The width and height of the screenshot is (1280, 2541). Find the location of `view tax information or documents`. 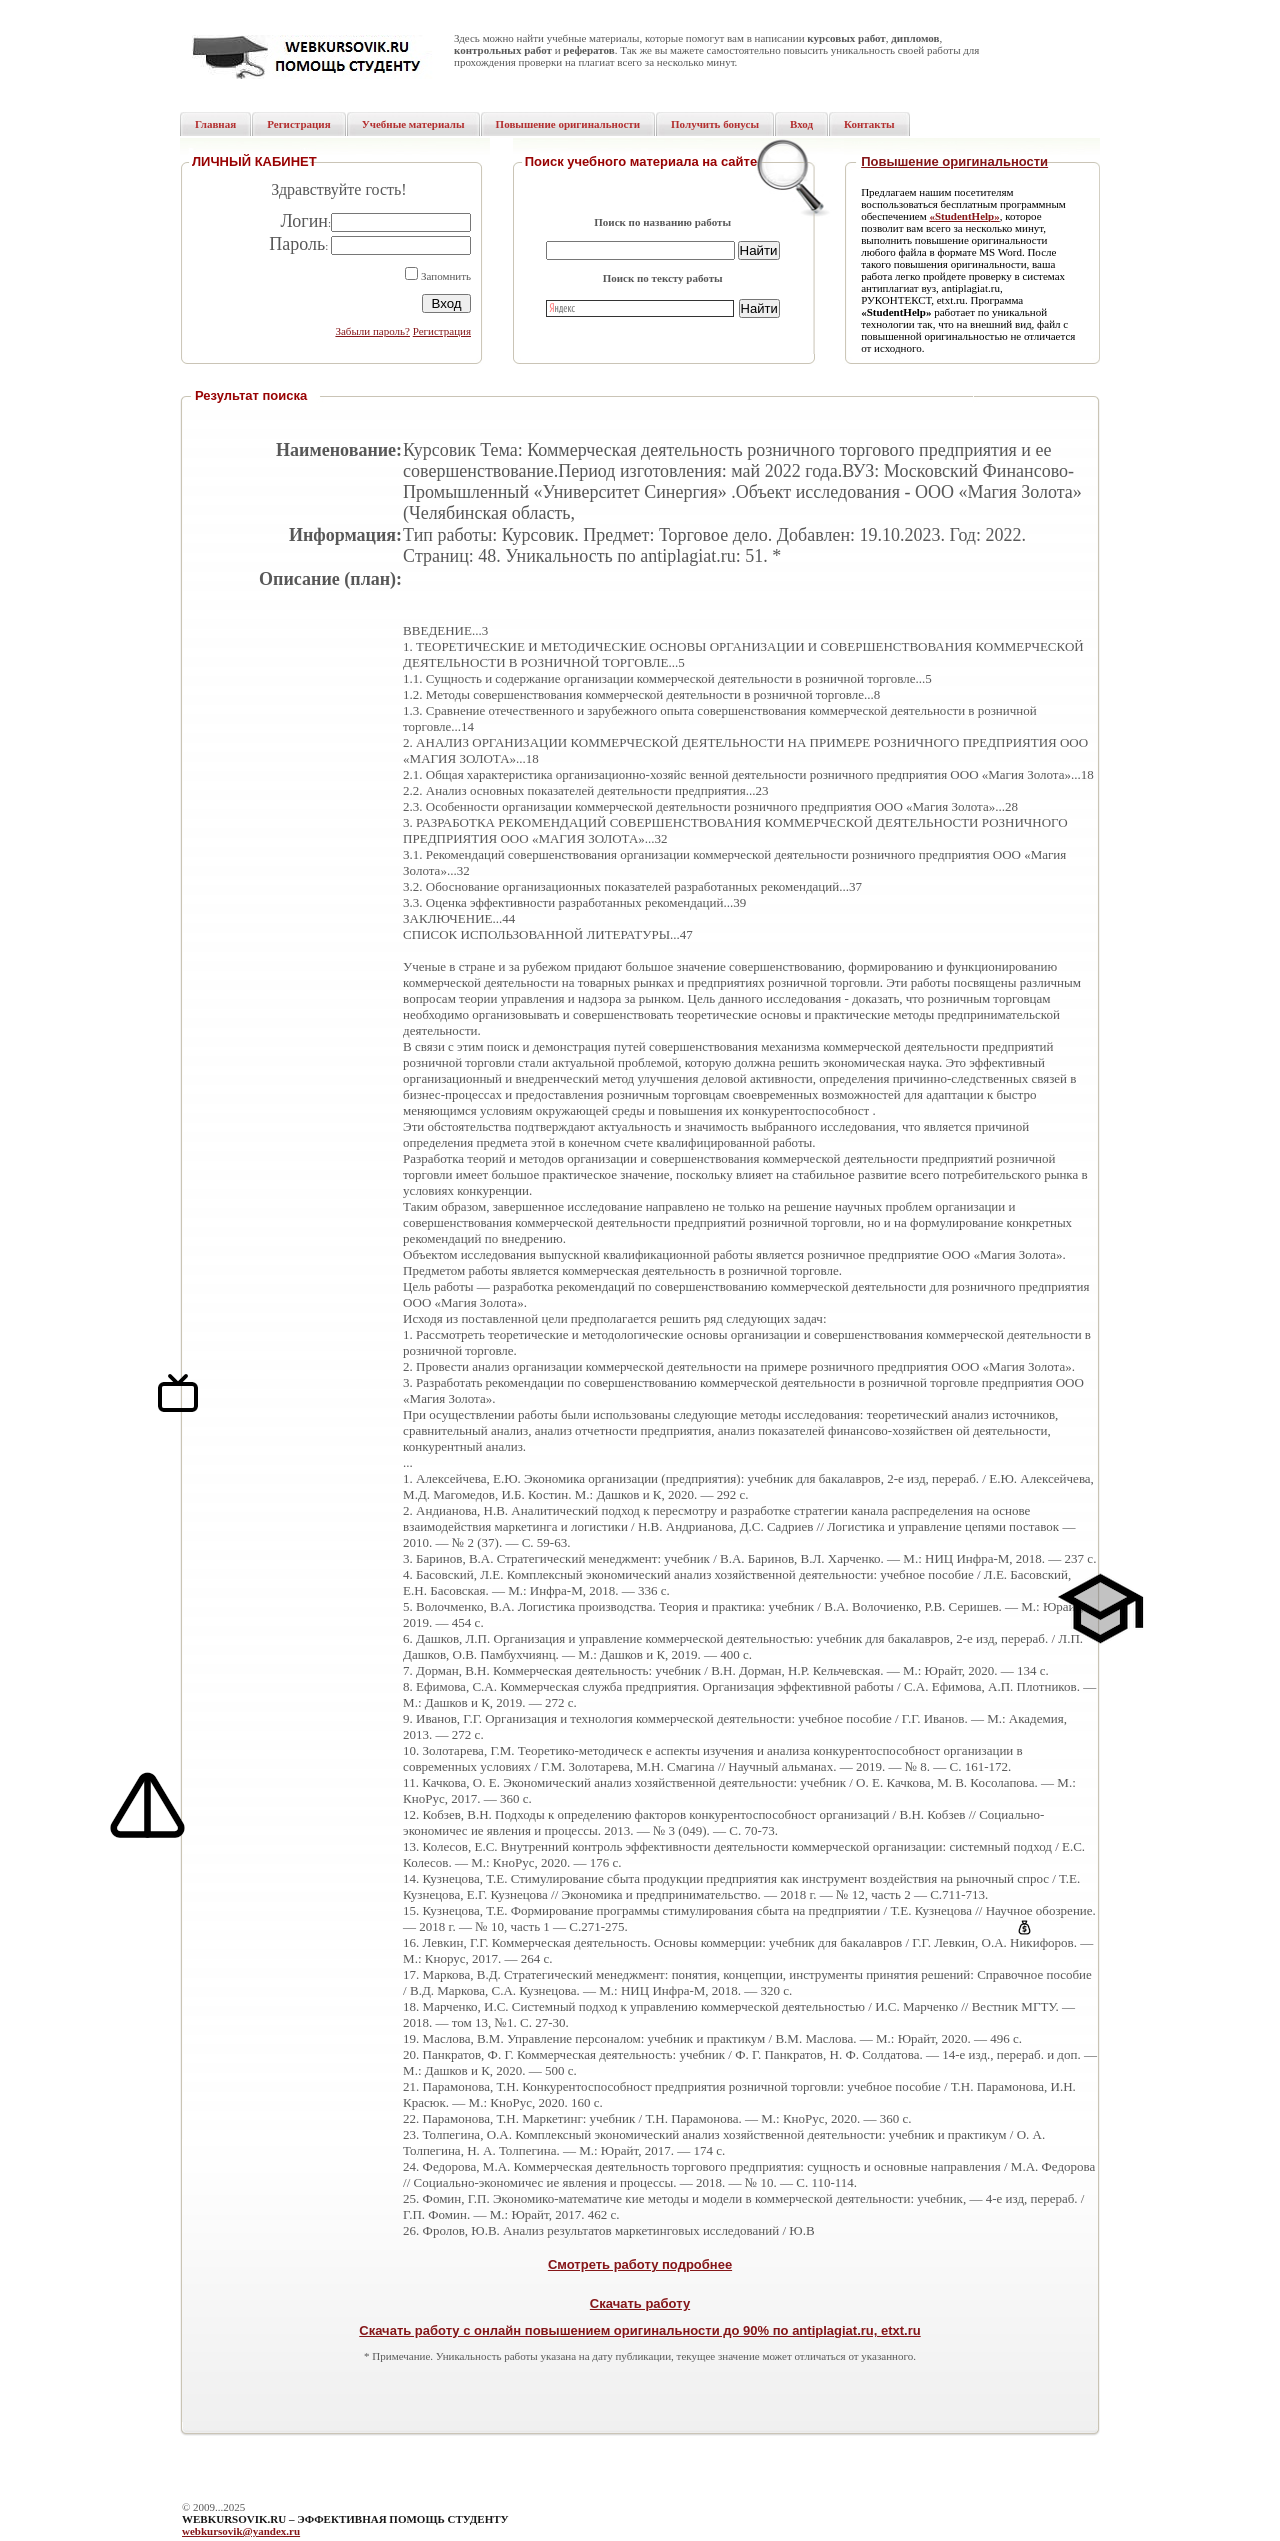

view tax information or documents is located at coordinates (1024, 1927).